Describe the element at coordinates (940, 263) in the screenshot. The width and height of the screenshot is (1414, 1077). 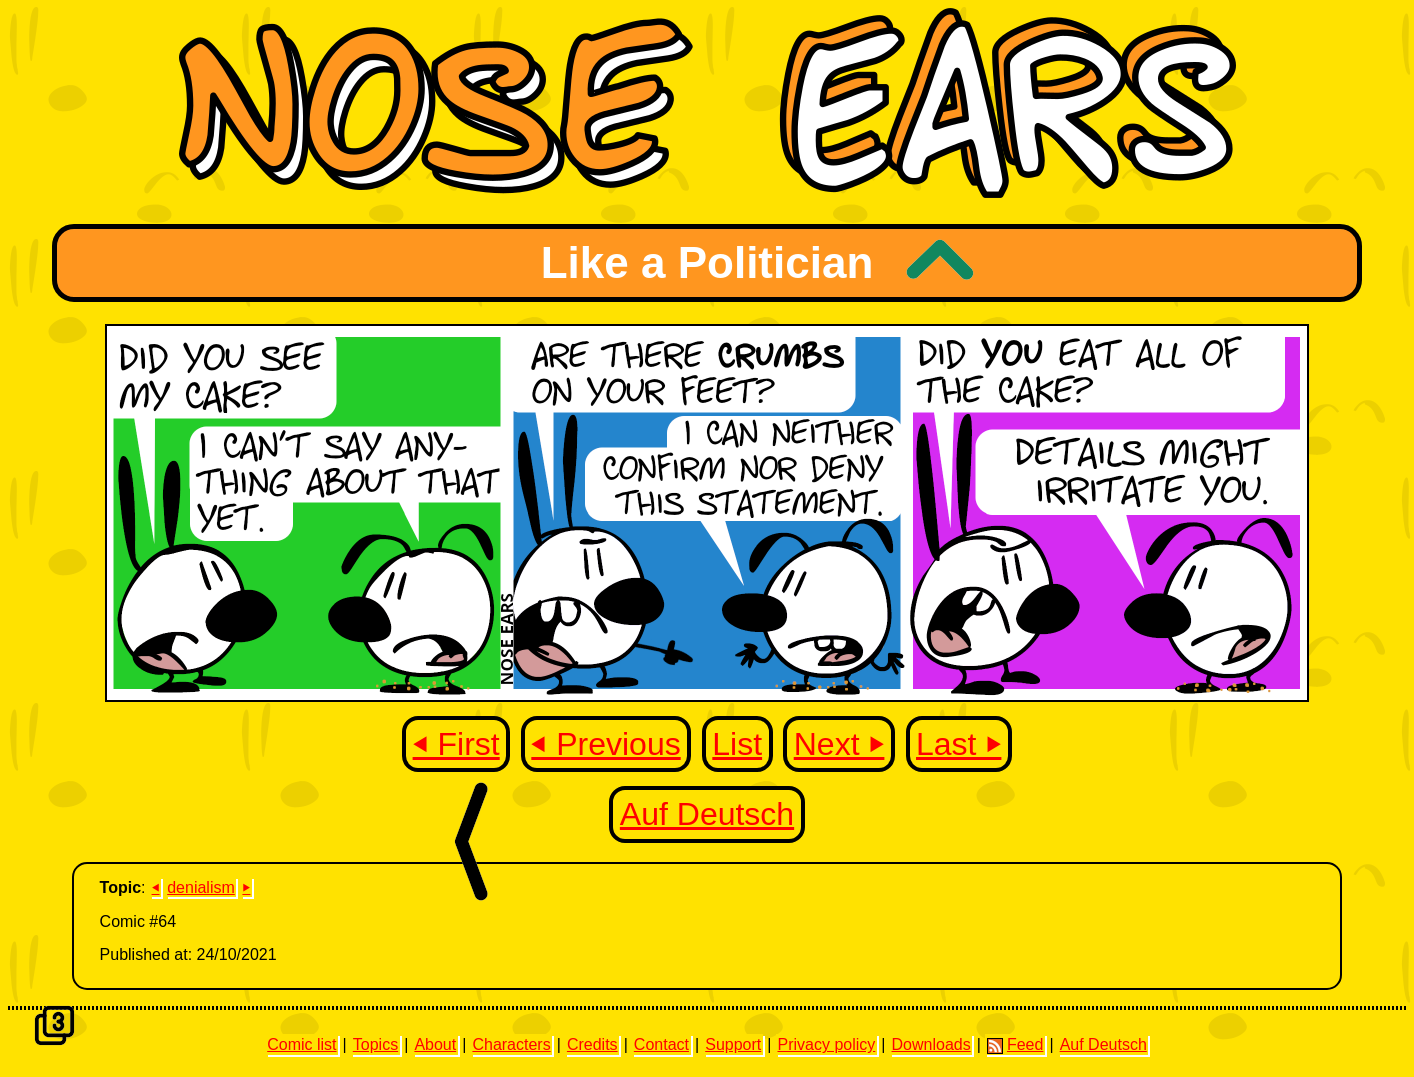
I see `collapse an expanded section` at that location.